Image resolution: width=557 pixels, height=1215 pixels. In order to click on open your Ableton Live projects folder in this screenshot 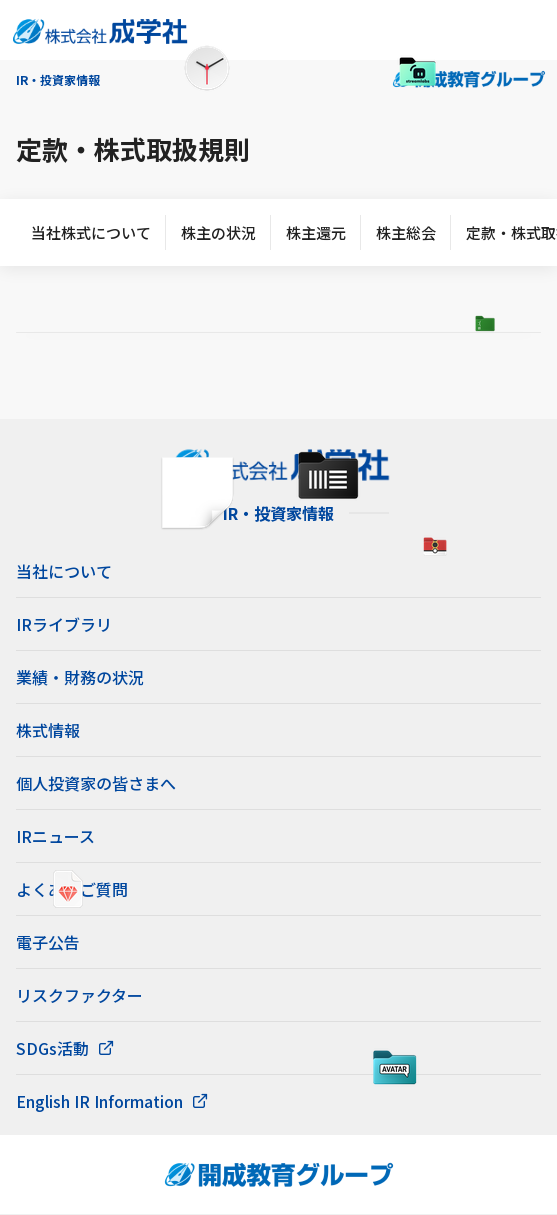, I will do `click(328, 477)`.